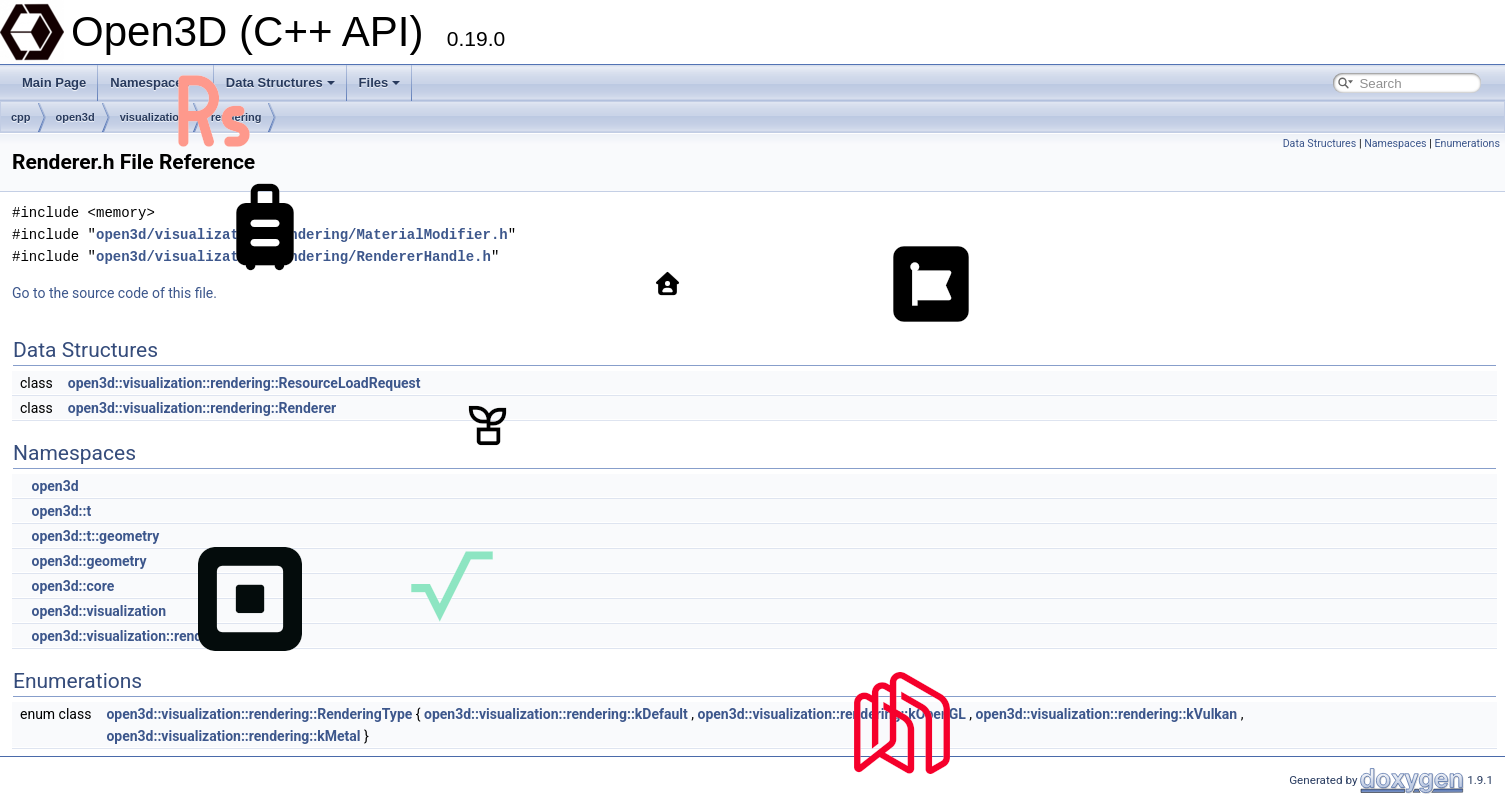 The height and width of the screenshot is (796, 1505). What do you see at coordinates (214, 111) in the screenshot?
I see `indicates price or payment amount in Indian rupees` at bounding box center [214, 111].